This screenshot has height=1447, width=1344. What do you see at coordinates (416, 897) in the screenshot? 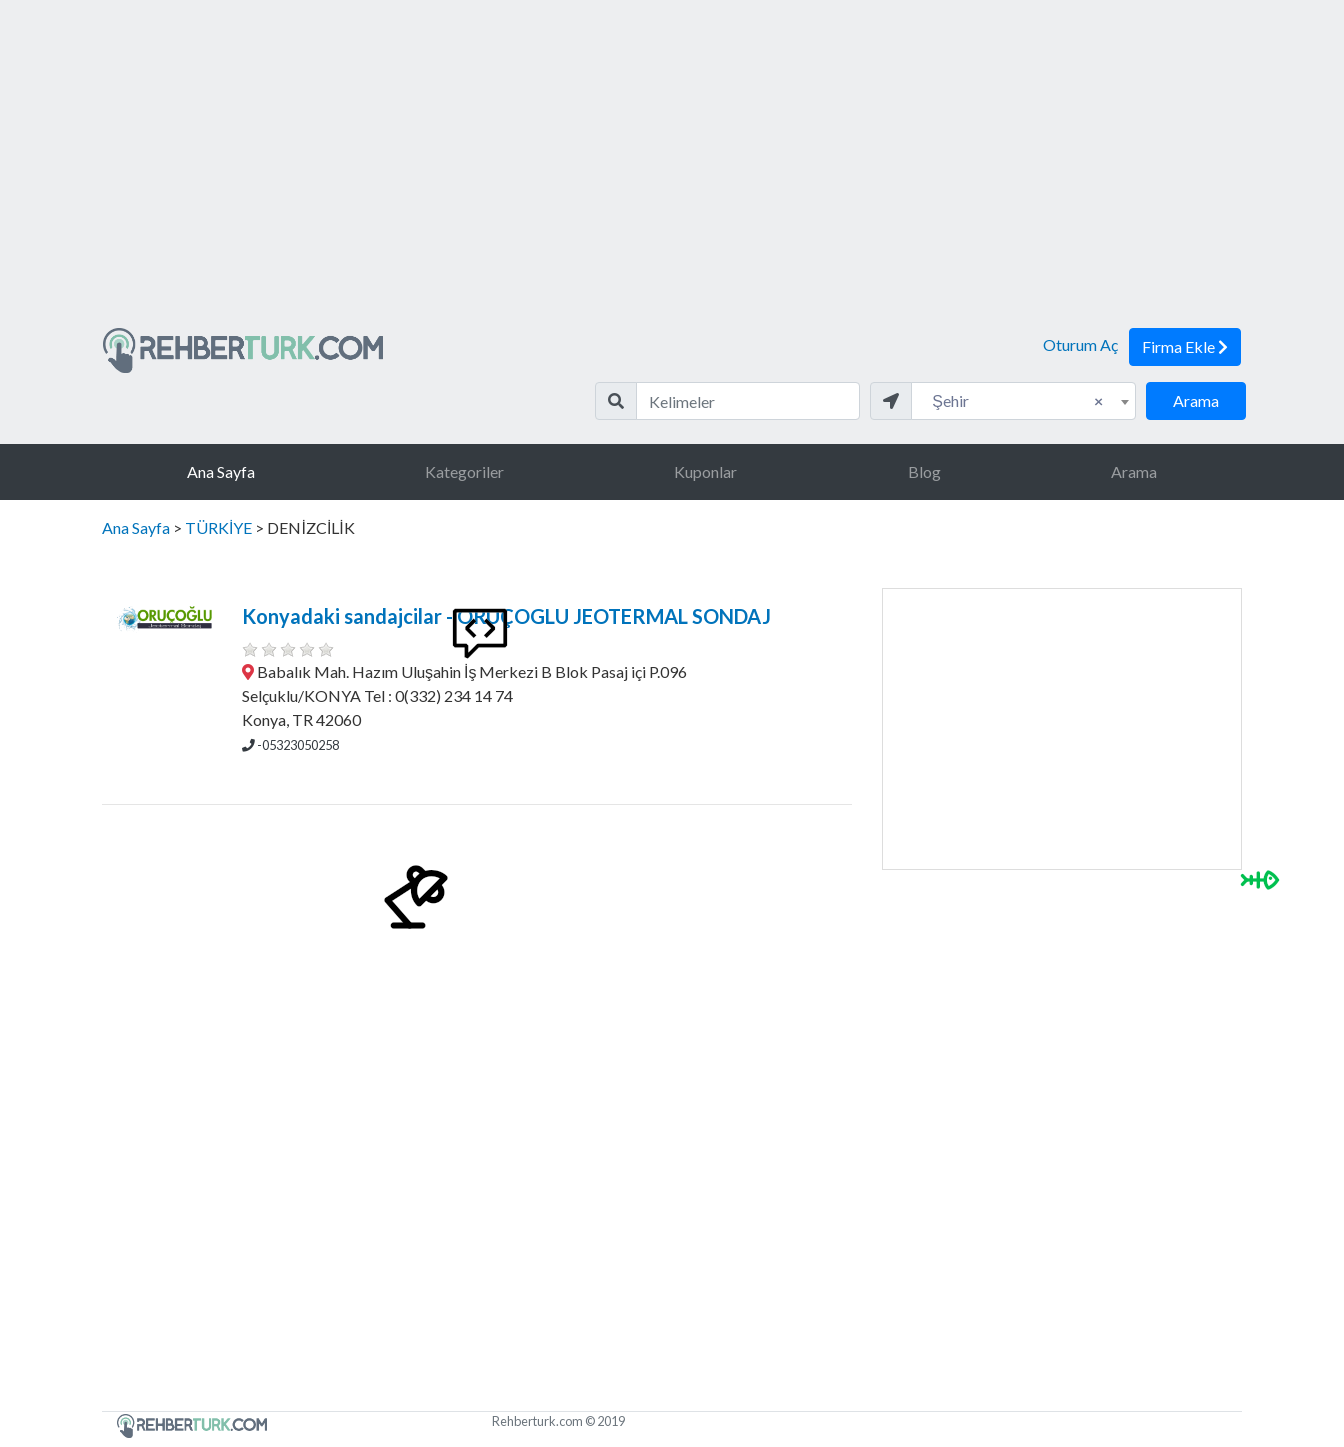
I see `toggle desk lamp or reading light` at bounding box center [416, 897].